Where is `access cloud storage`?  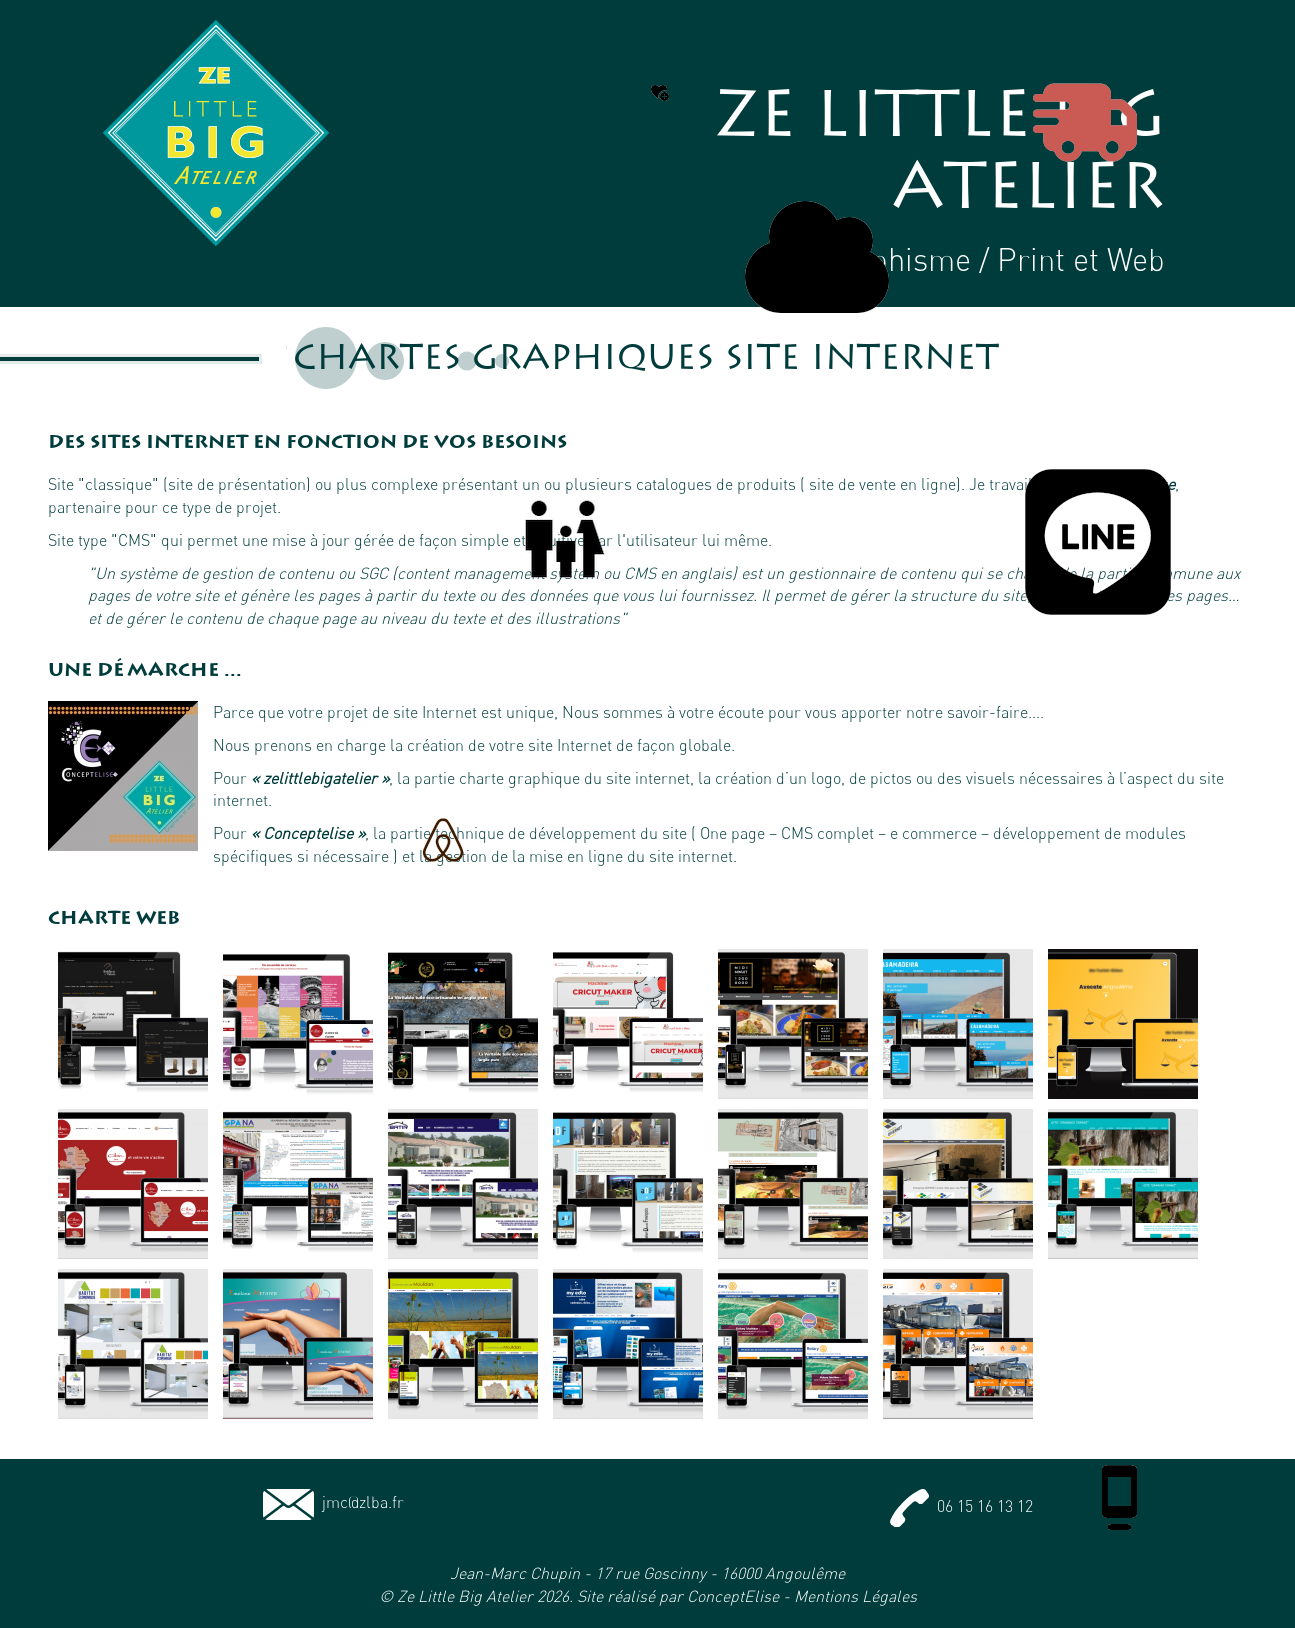 access cloud storage is located at coordinates (817, 257).